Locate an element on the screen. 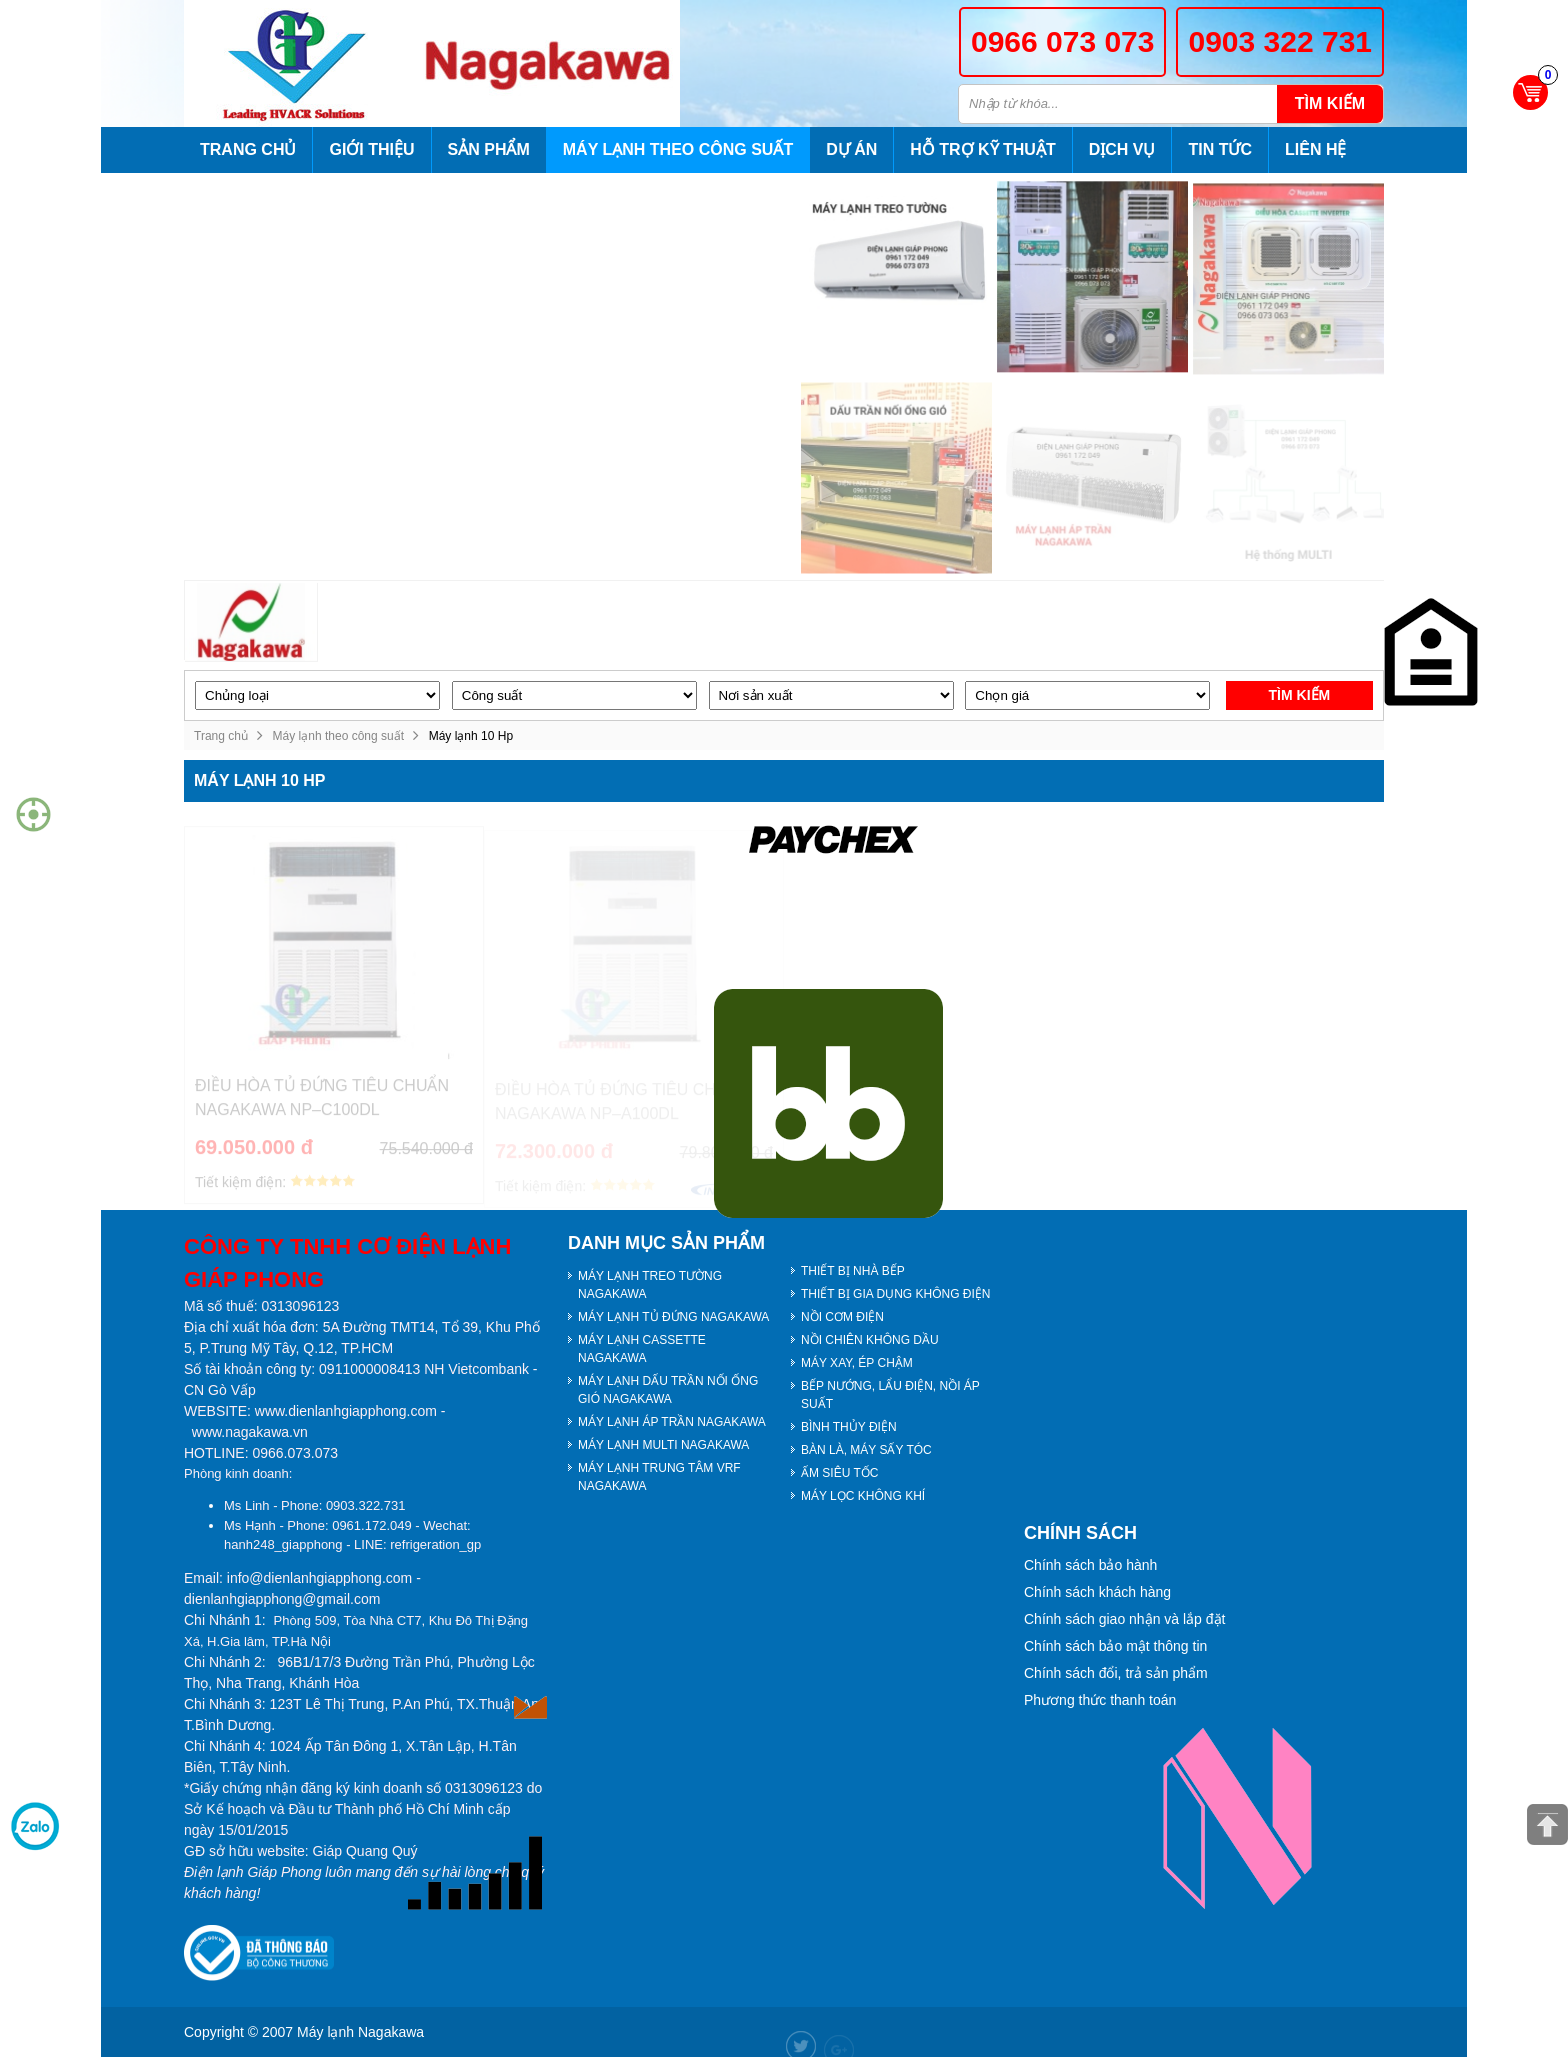  view Social Blade analytics is located at coordinates (475, 1873).